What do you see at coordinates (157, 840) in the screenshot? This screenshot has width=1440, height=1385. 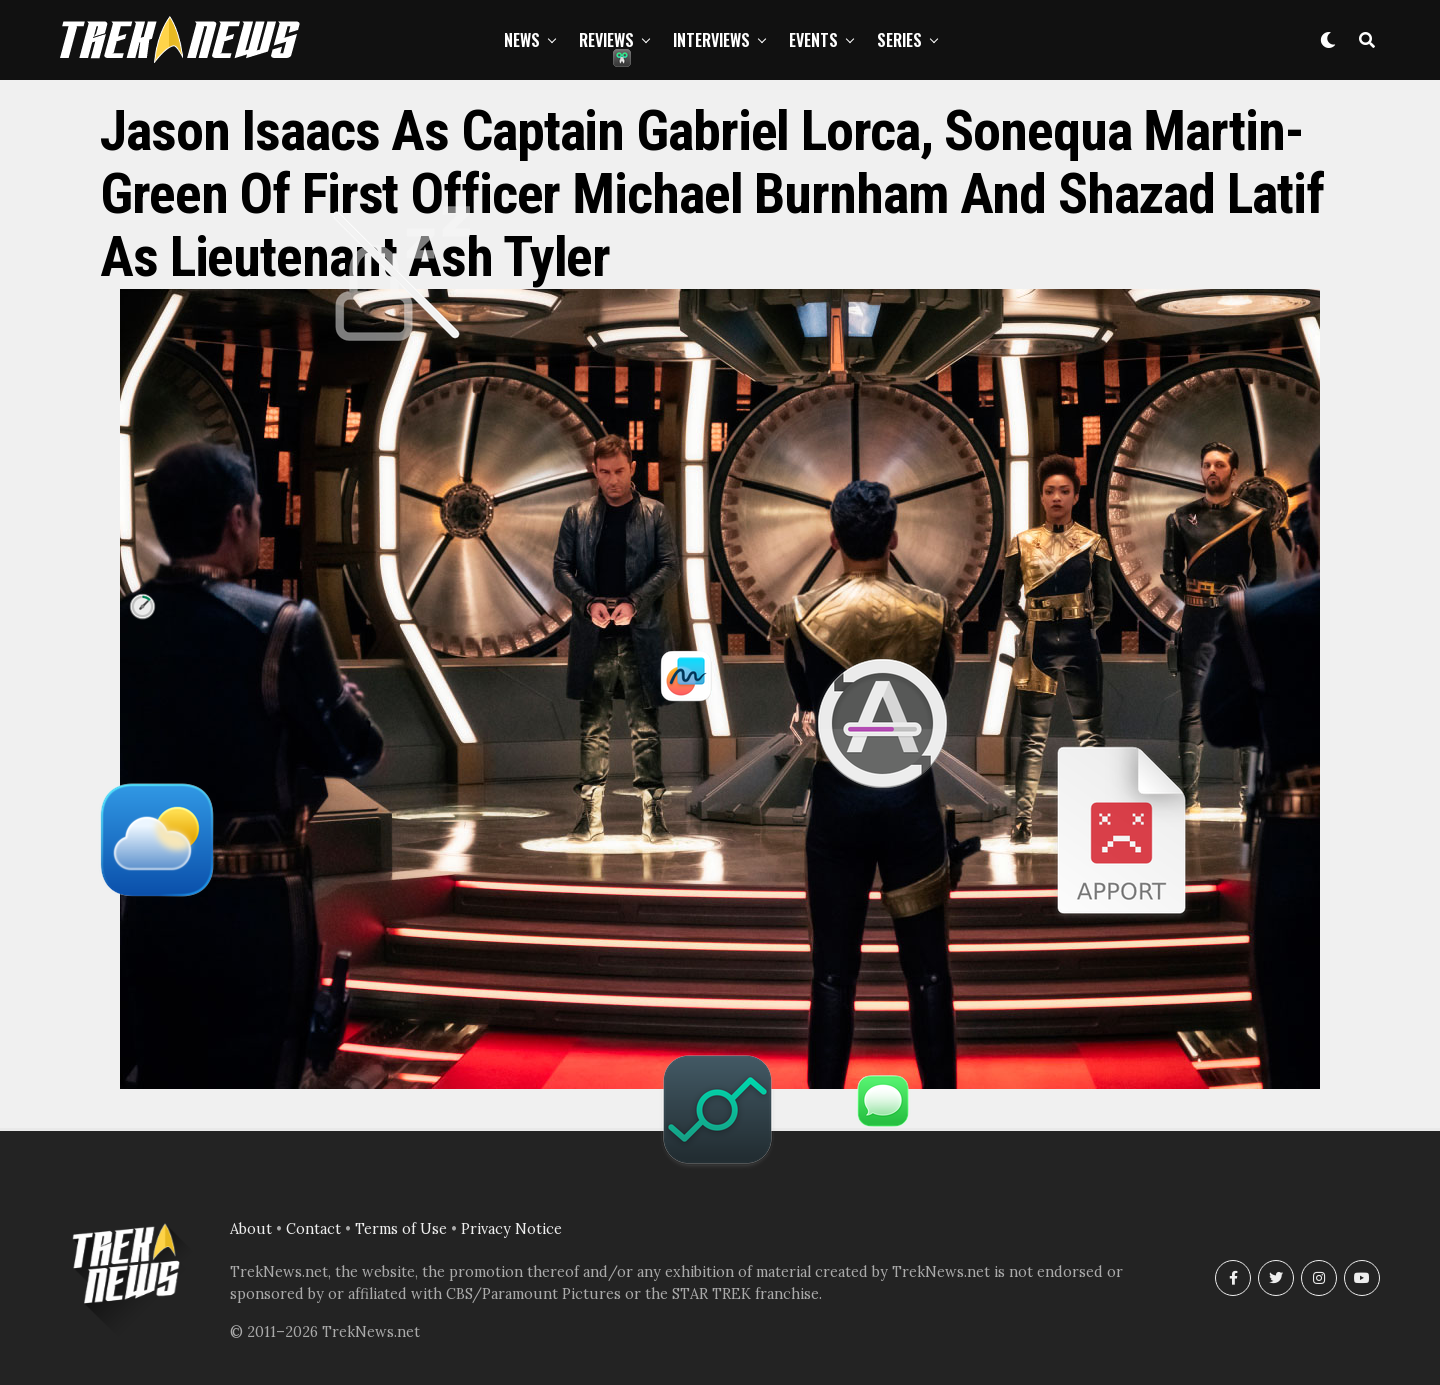 I see `open the weather app` at bounding box center [157, 840].